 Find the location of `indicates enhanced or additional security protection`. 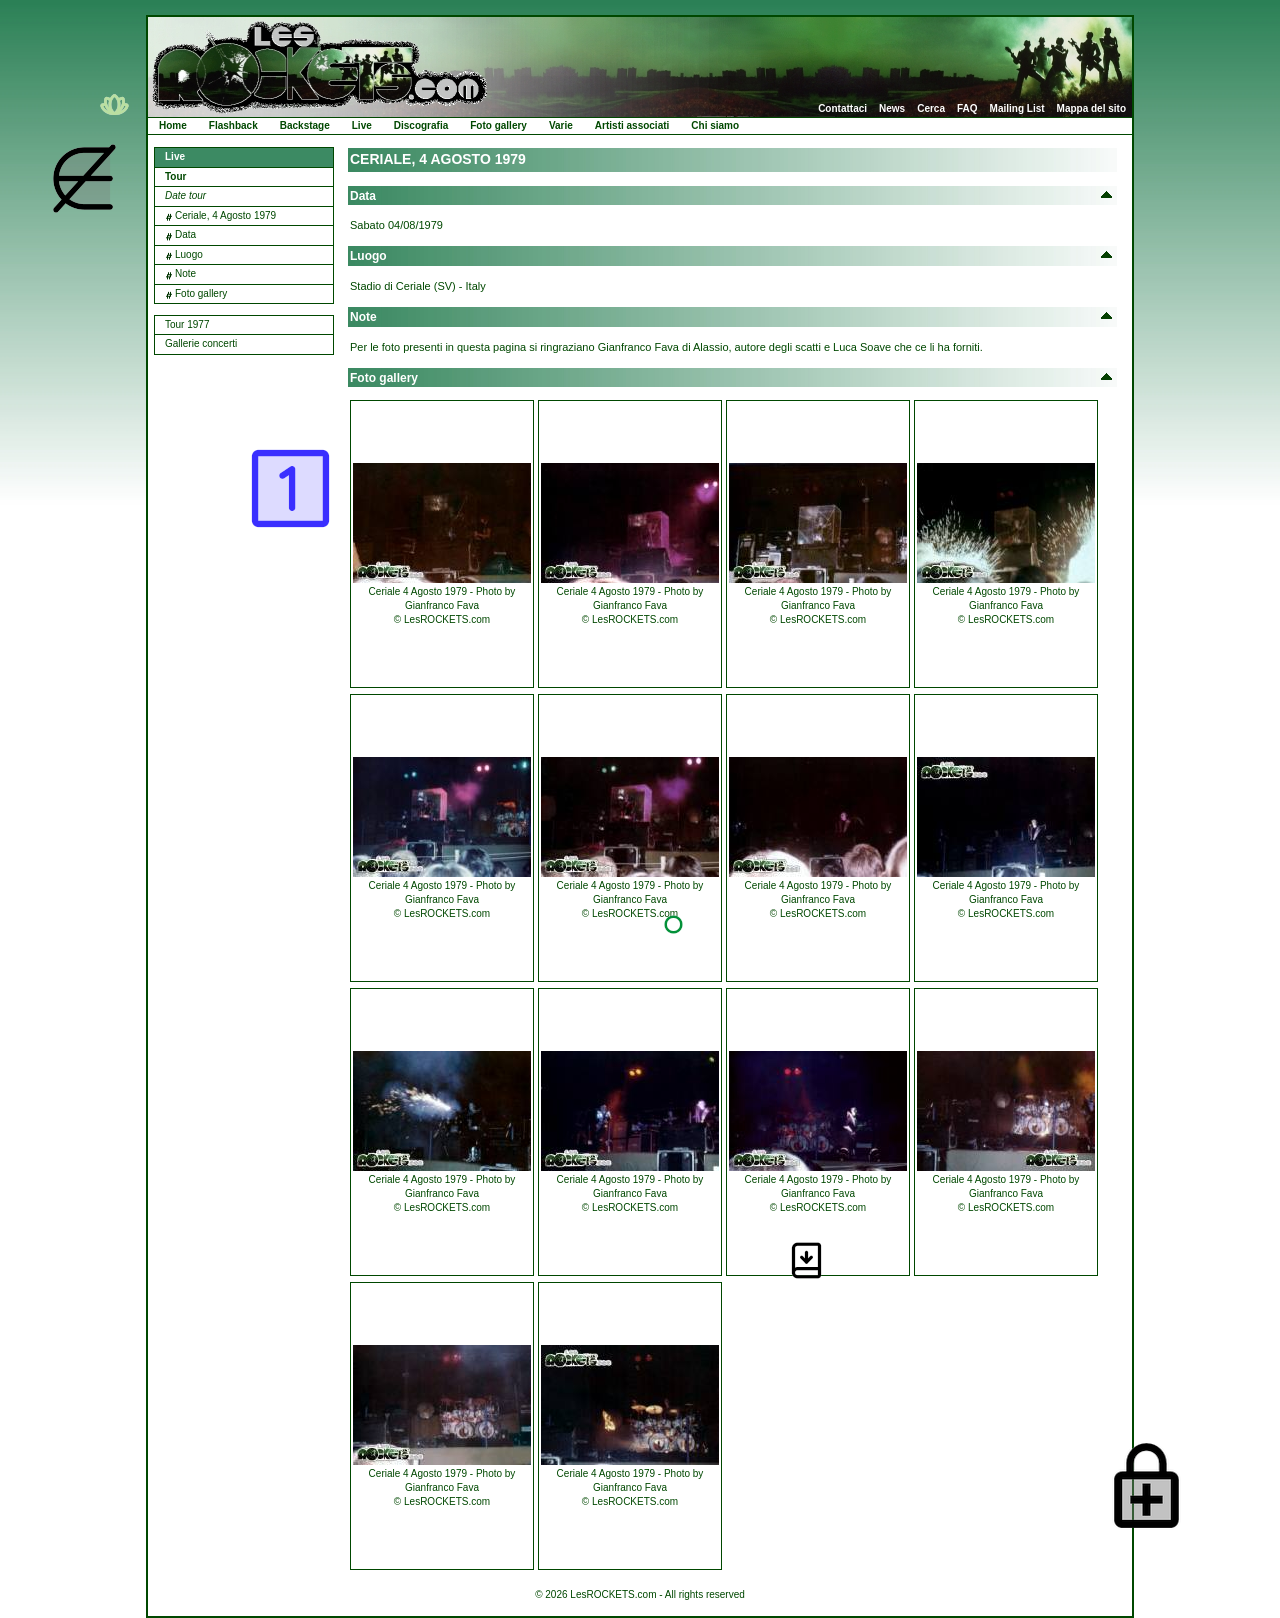

indicates enhanced or additional security protection is located at coordinates (1146, 1487).